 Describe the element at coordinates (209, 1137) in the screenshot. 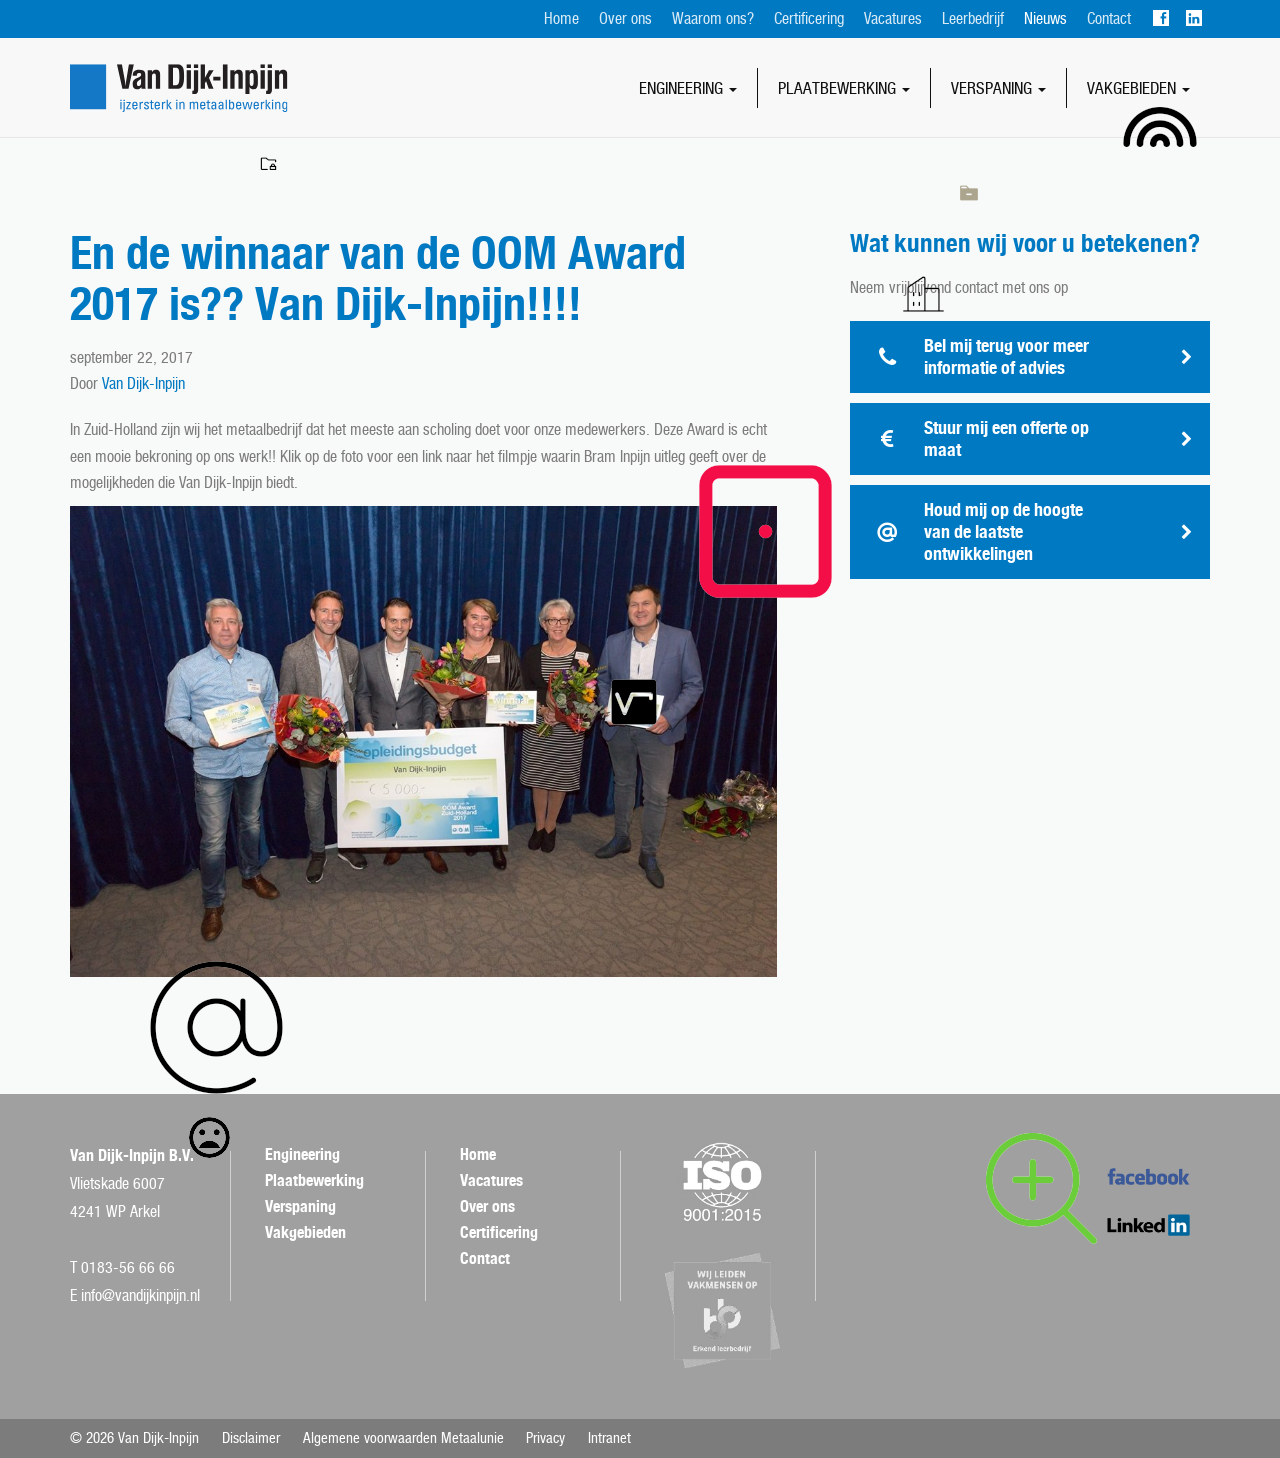

I see `rate your experience as negative` at that location.